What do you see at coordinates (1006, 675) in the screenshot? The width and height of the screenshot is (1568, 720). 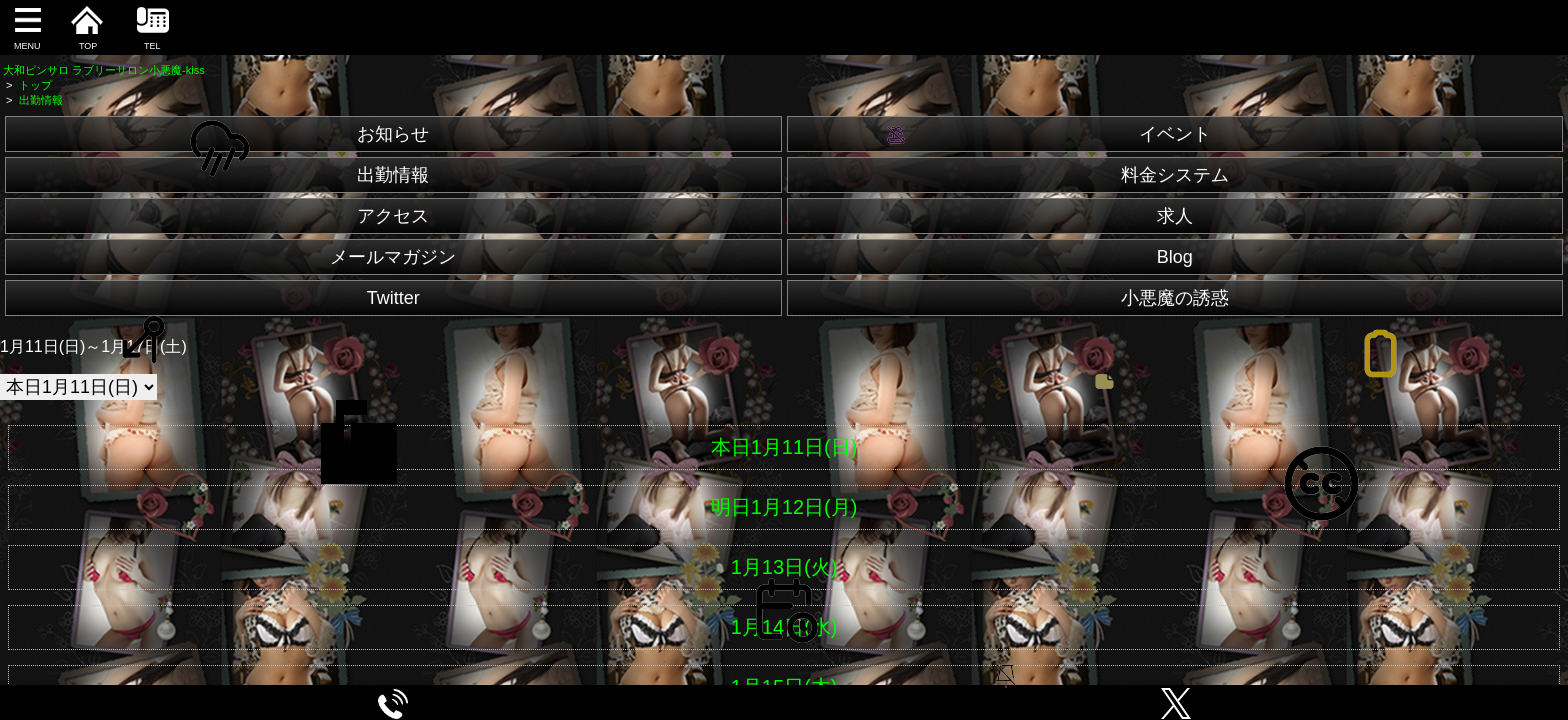 I see `unpin this item` at bounding box center [1006, 675].